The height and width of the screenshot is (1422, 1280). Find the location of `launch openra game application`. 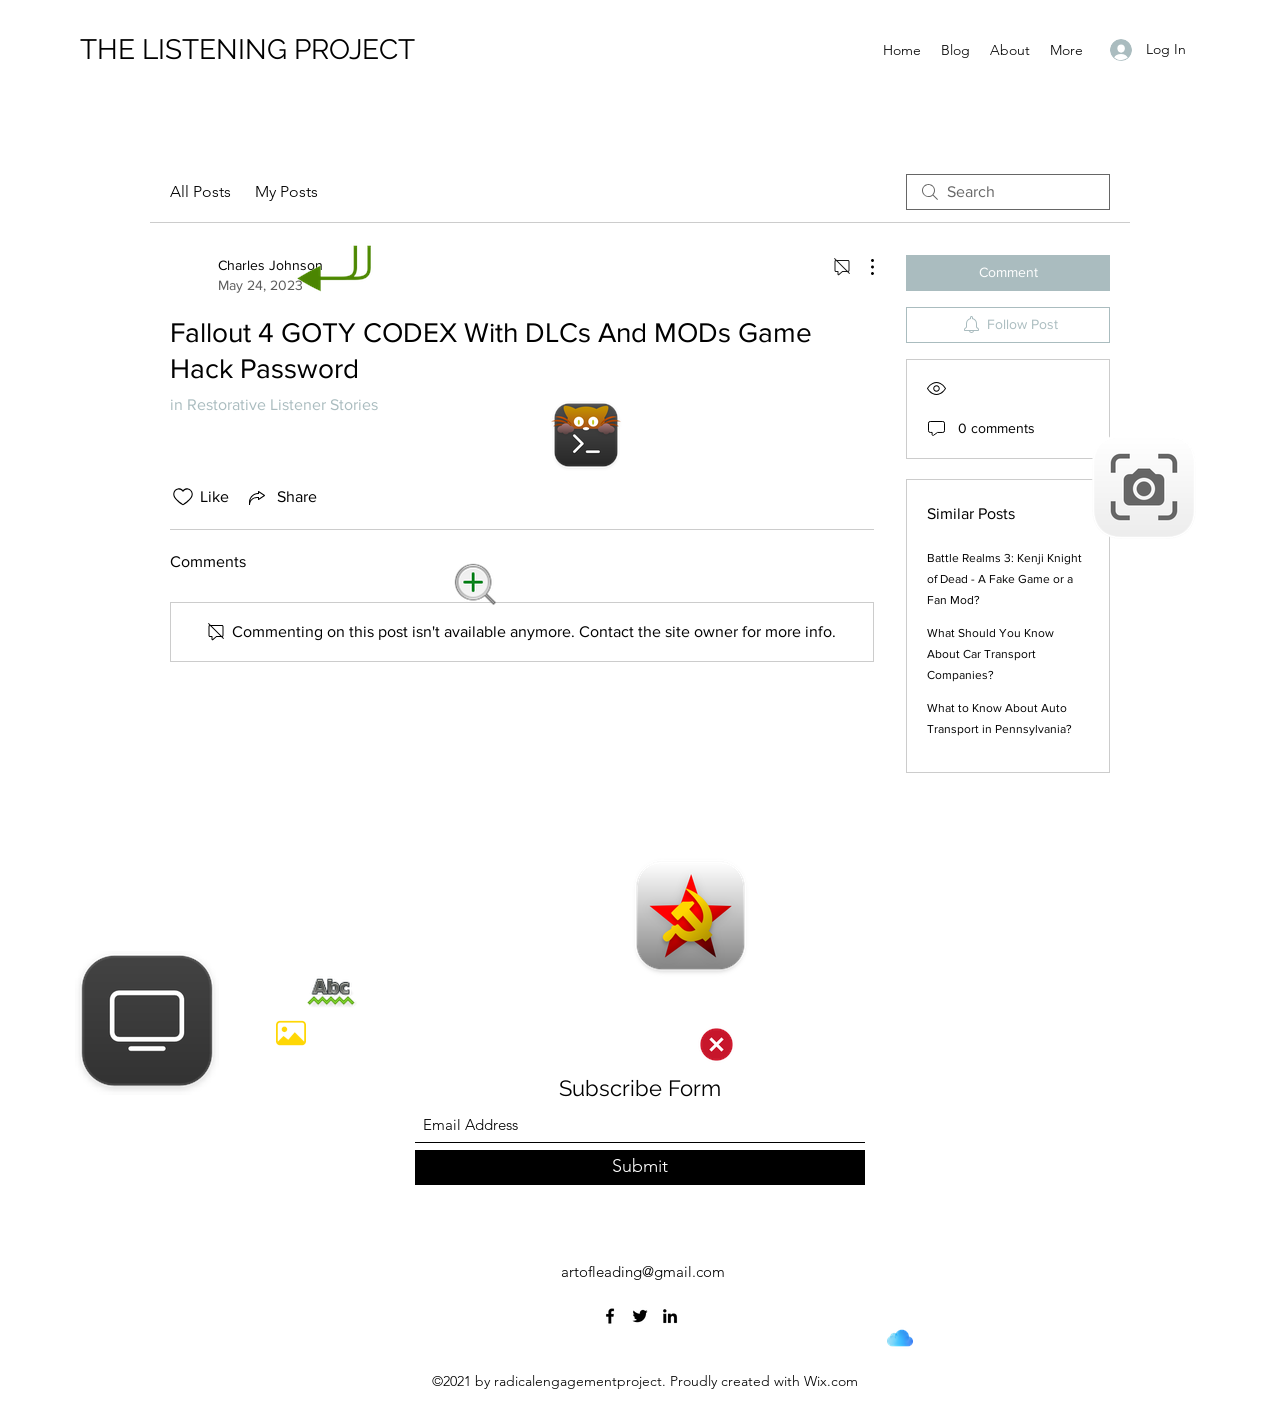

launch openra game application is located at coordinates (690, 915).